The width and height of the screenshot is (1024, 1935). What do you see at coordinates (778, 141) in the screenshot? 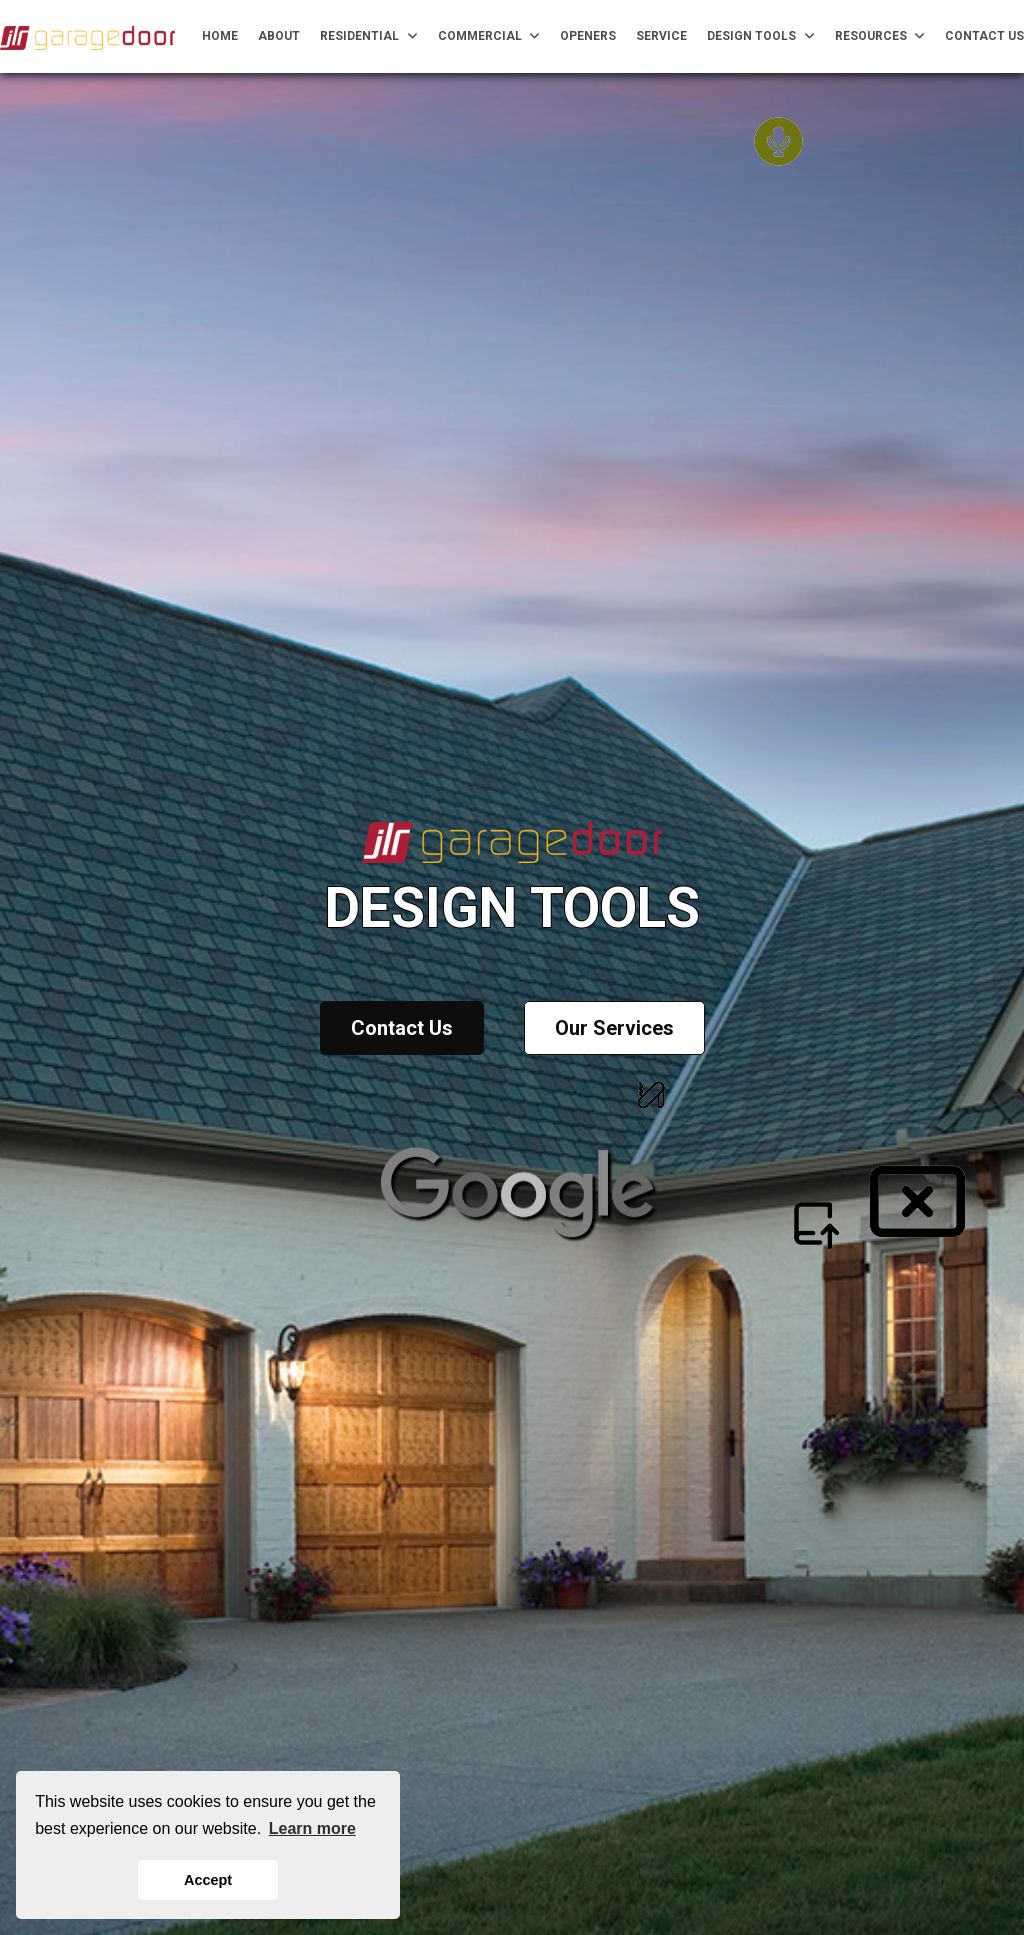
I see `tap to start voice recording` at bounding box center [778, 141].